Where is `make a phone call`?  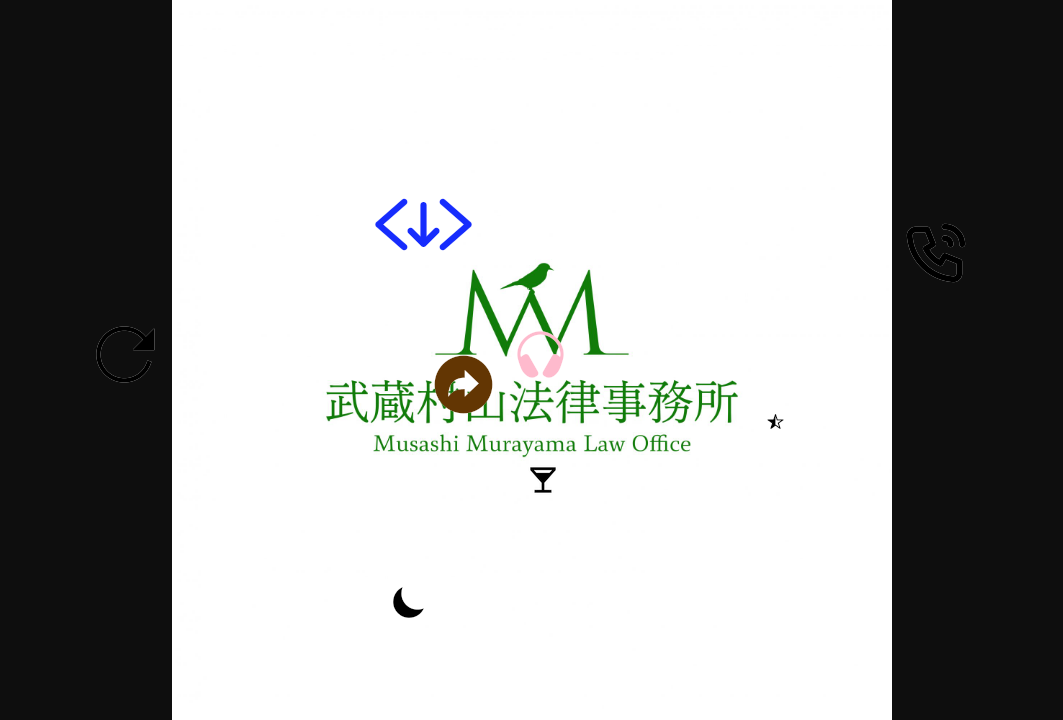 make a phone call is located at coordinates (936, 253).